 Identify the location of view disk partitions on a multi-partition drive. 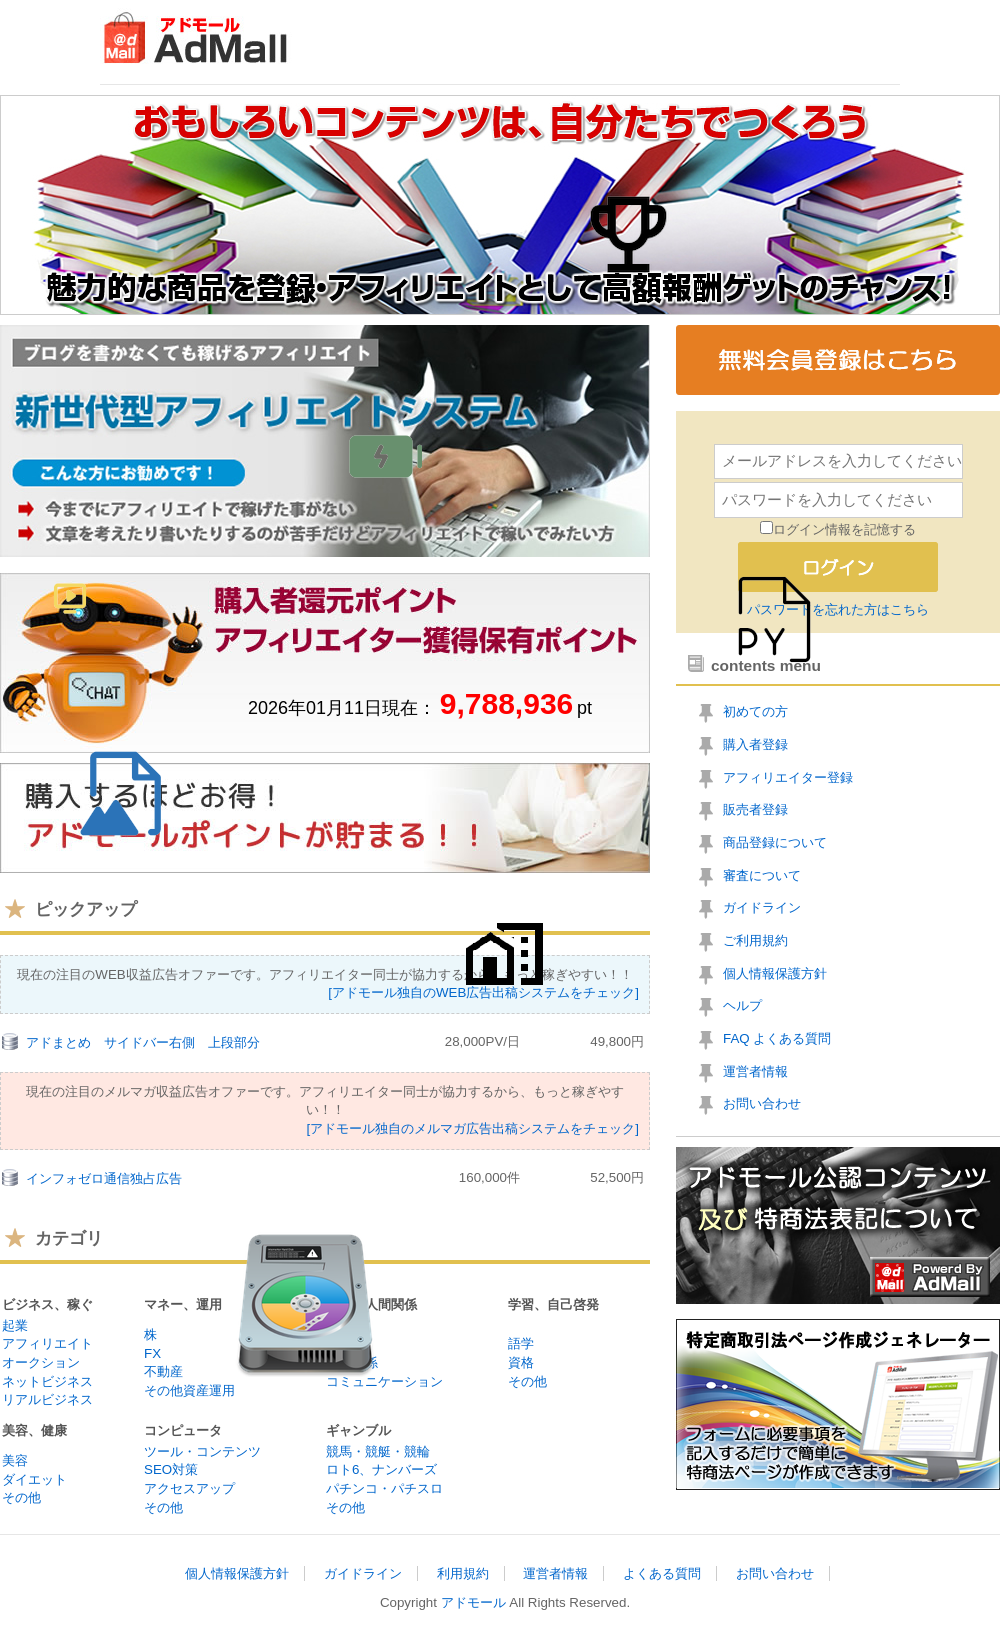
(305, 1303).